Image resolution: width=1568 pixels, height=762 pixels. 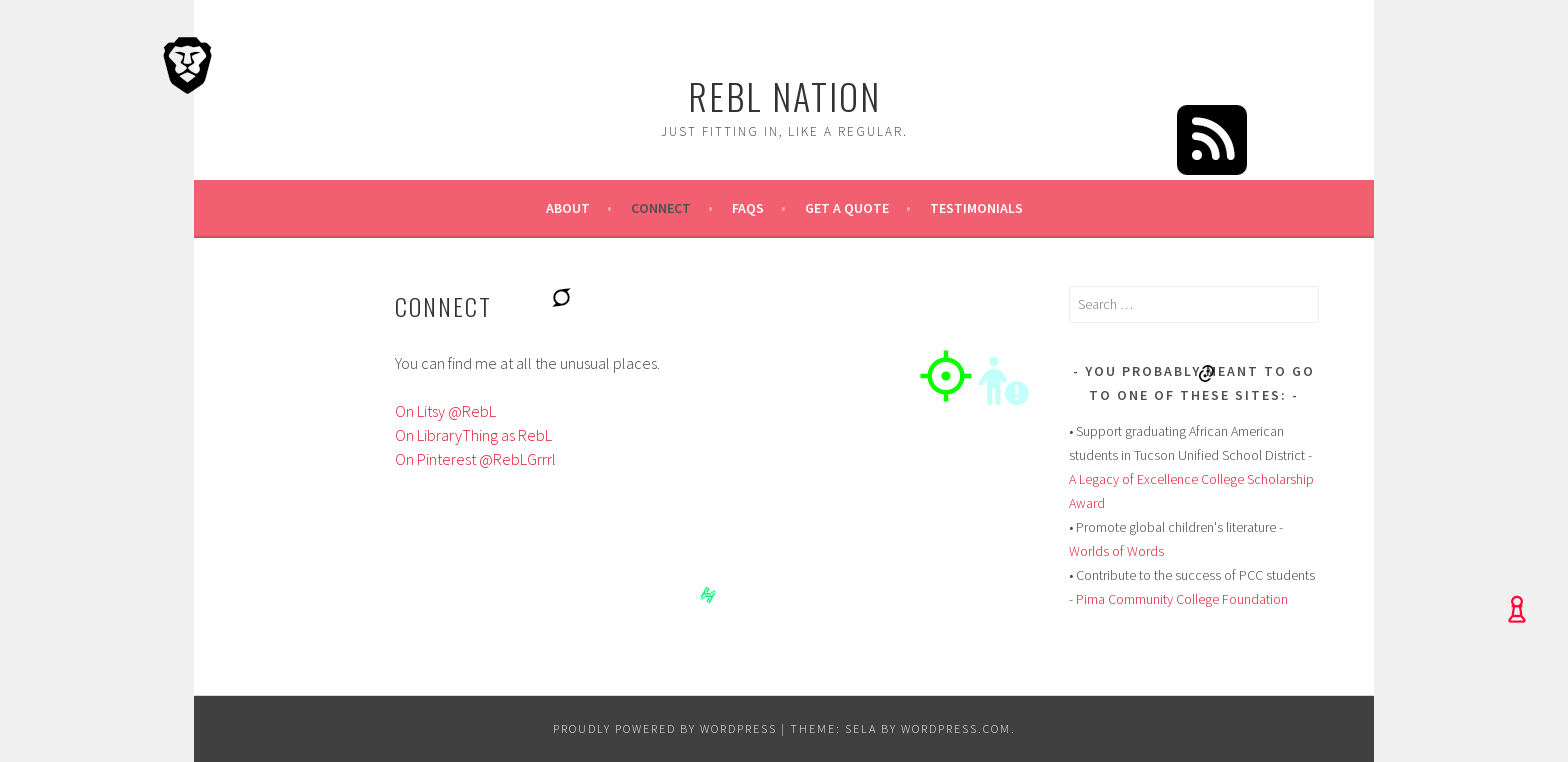 I want to click on focus on a specific area or element, so click(x=946, y=376).